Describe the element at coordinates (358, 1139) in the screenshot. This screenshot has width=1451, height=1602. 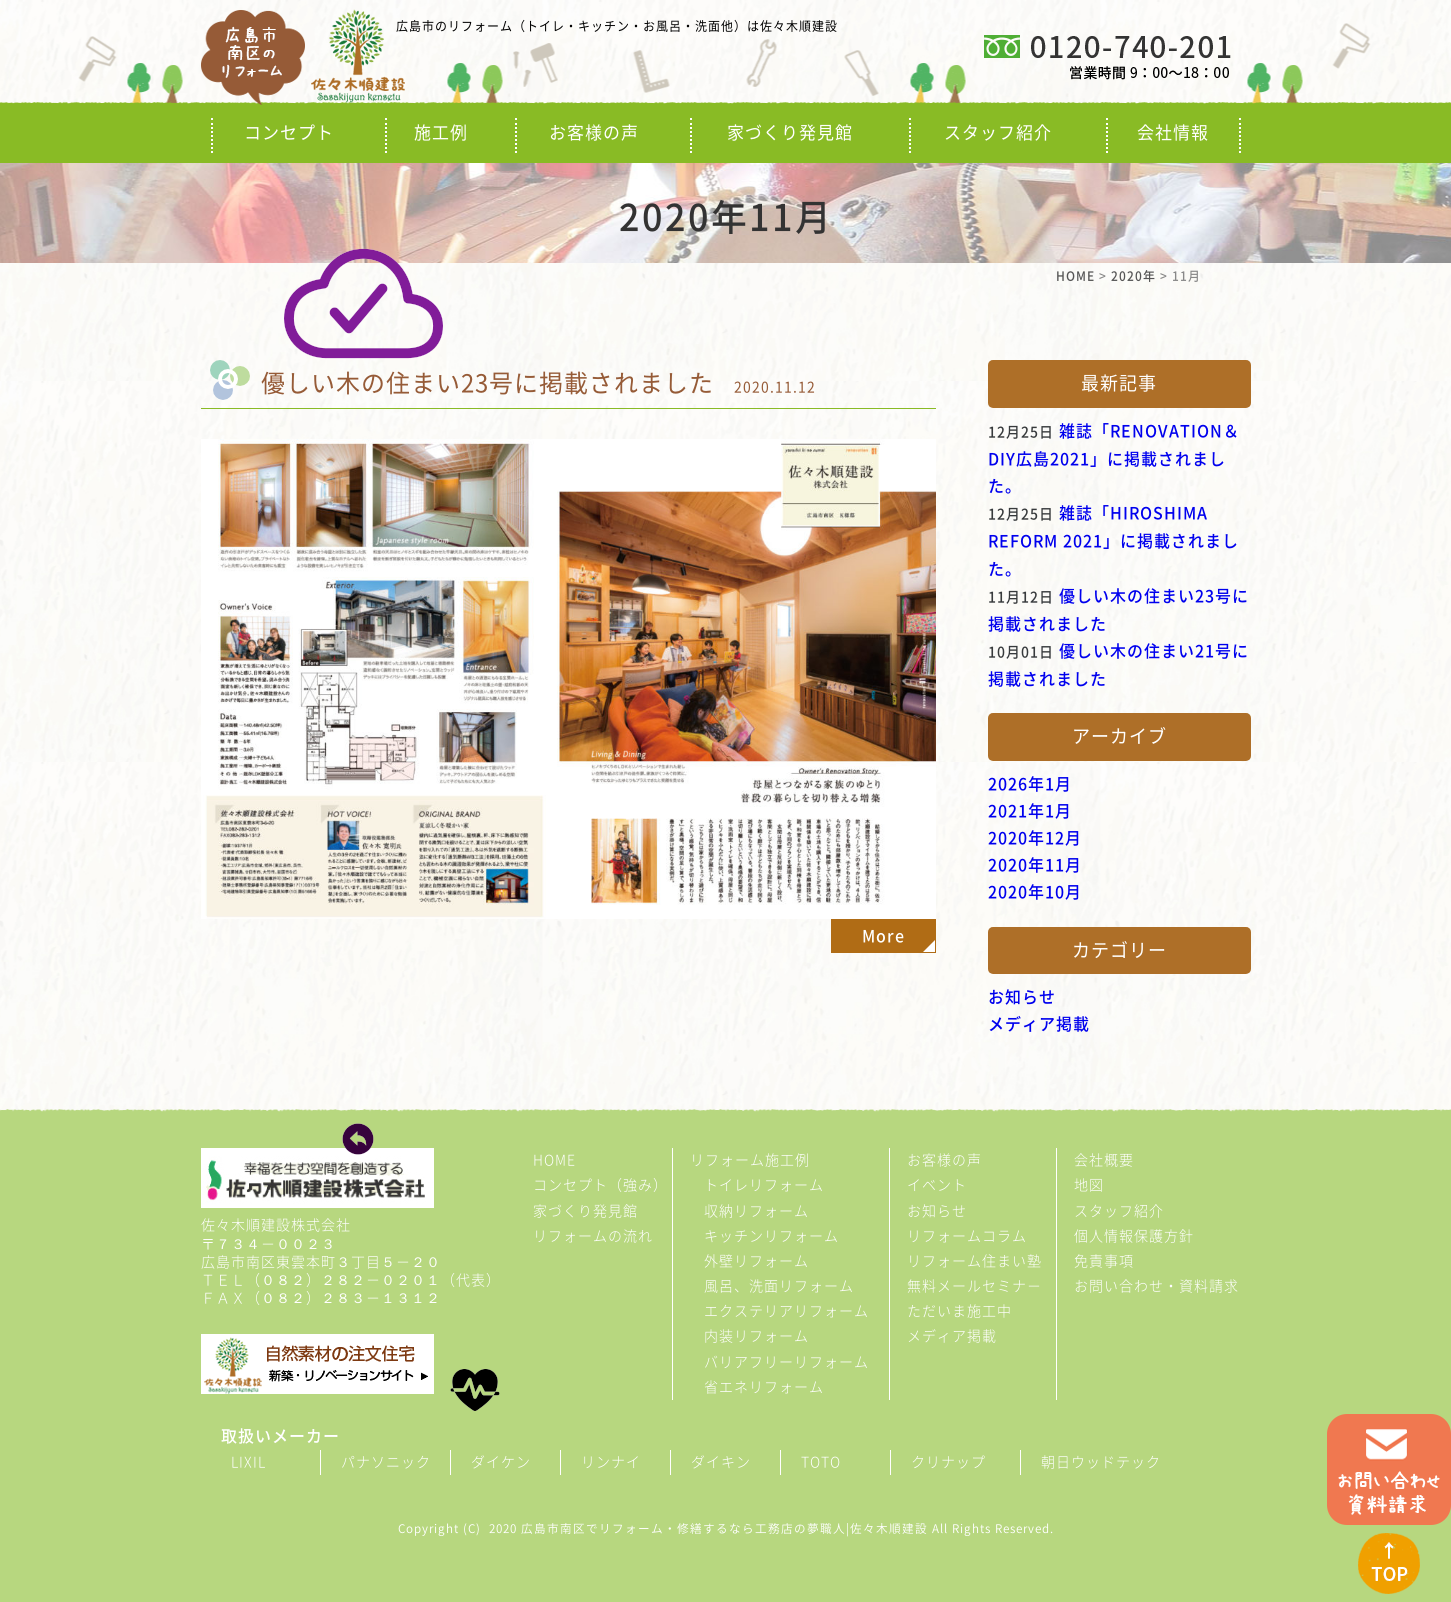
I see `undo the last action` at that location.